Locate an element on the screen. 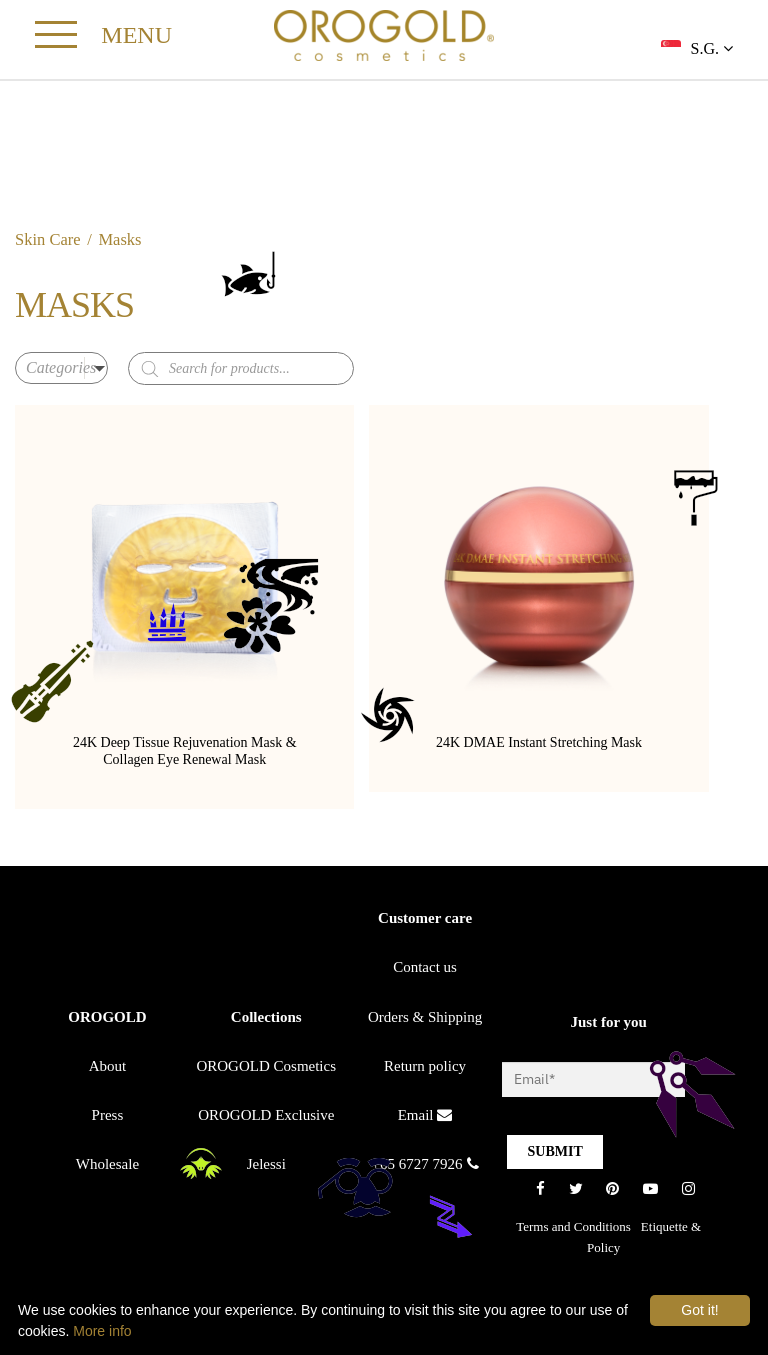  indicates a zigzag or multi-directional path is located at coordinates (451, 1217).